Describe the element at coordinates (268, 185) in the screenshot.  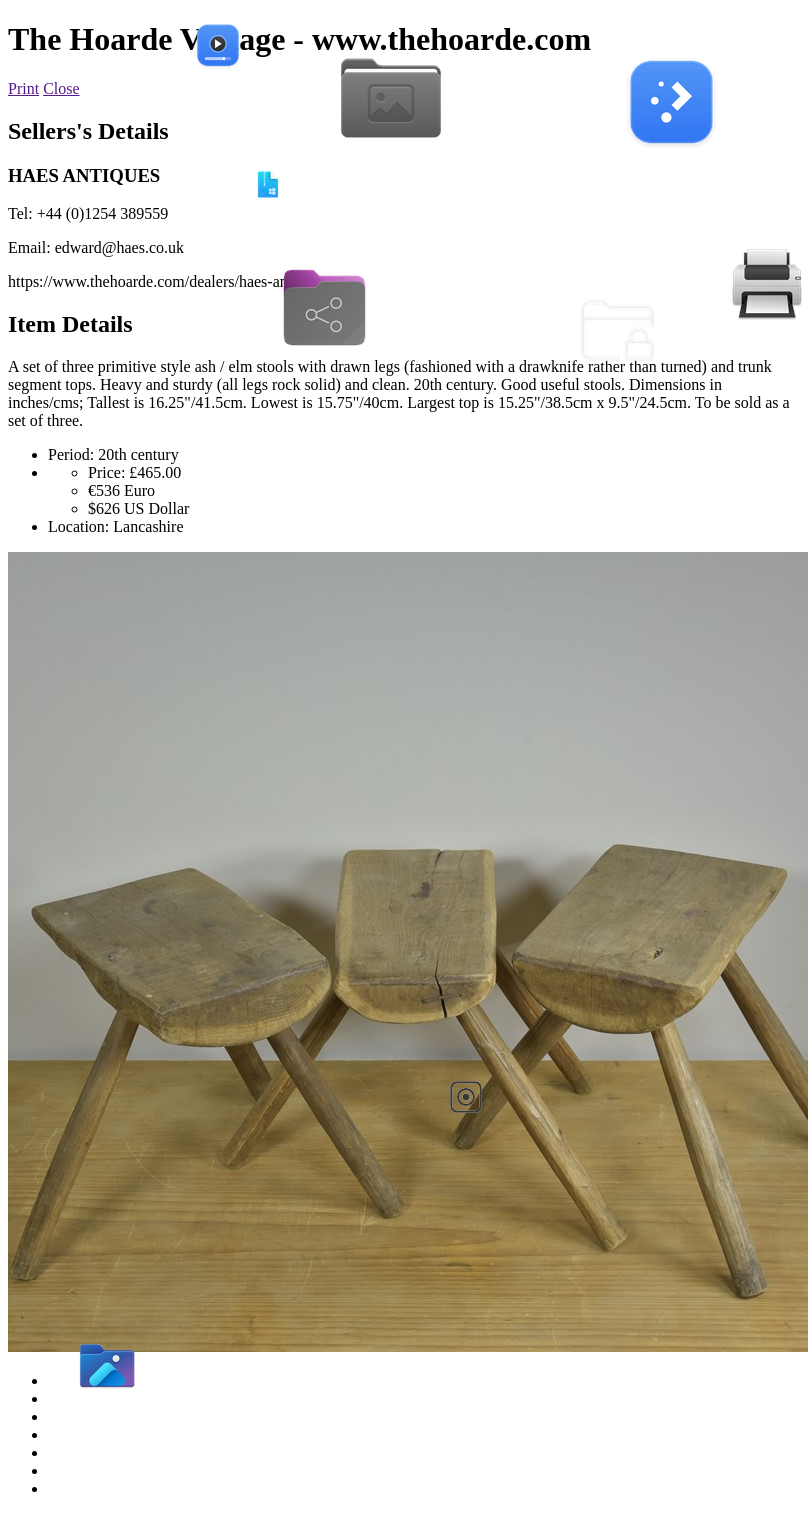
I see `a compressed windows executable file` at that location.